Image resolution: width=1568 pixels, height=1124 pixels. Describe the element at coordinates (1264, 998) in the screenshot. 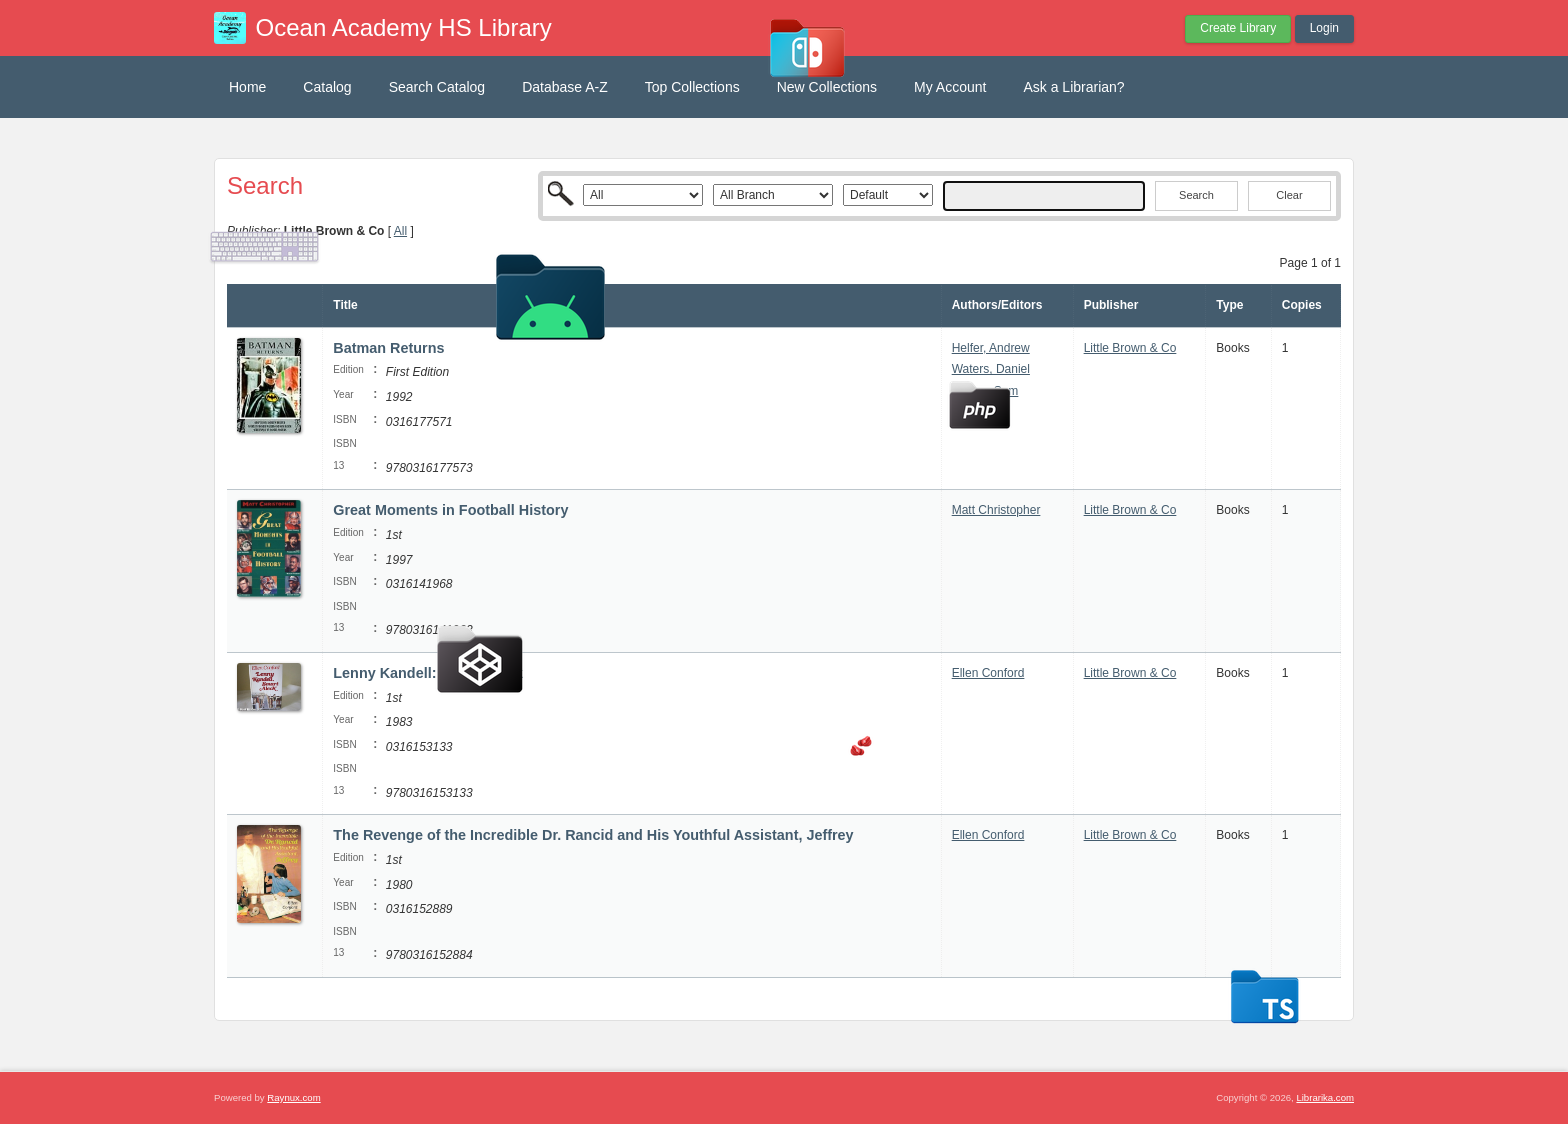

I see `typescript project folder` at that location.